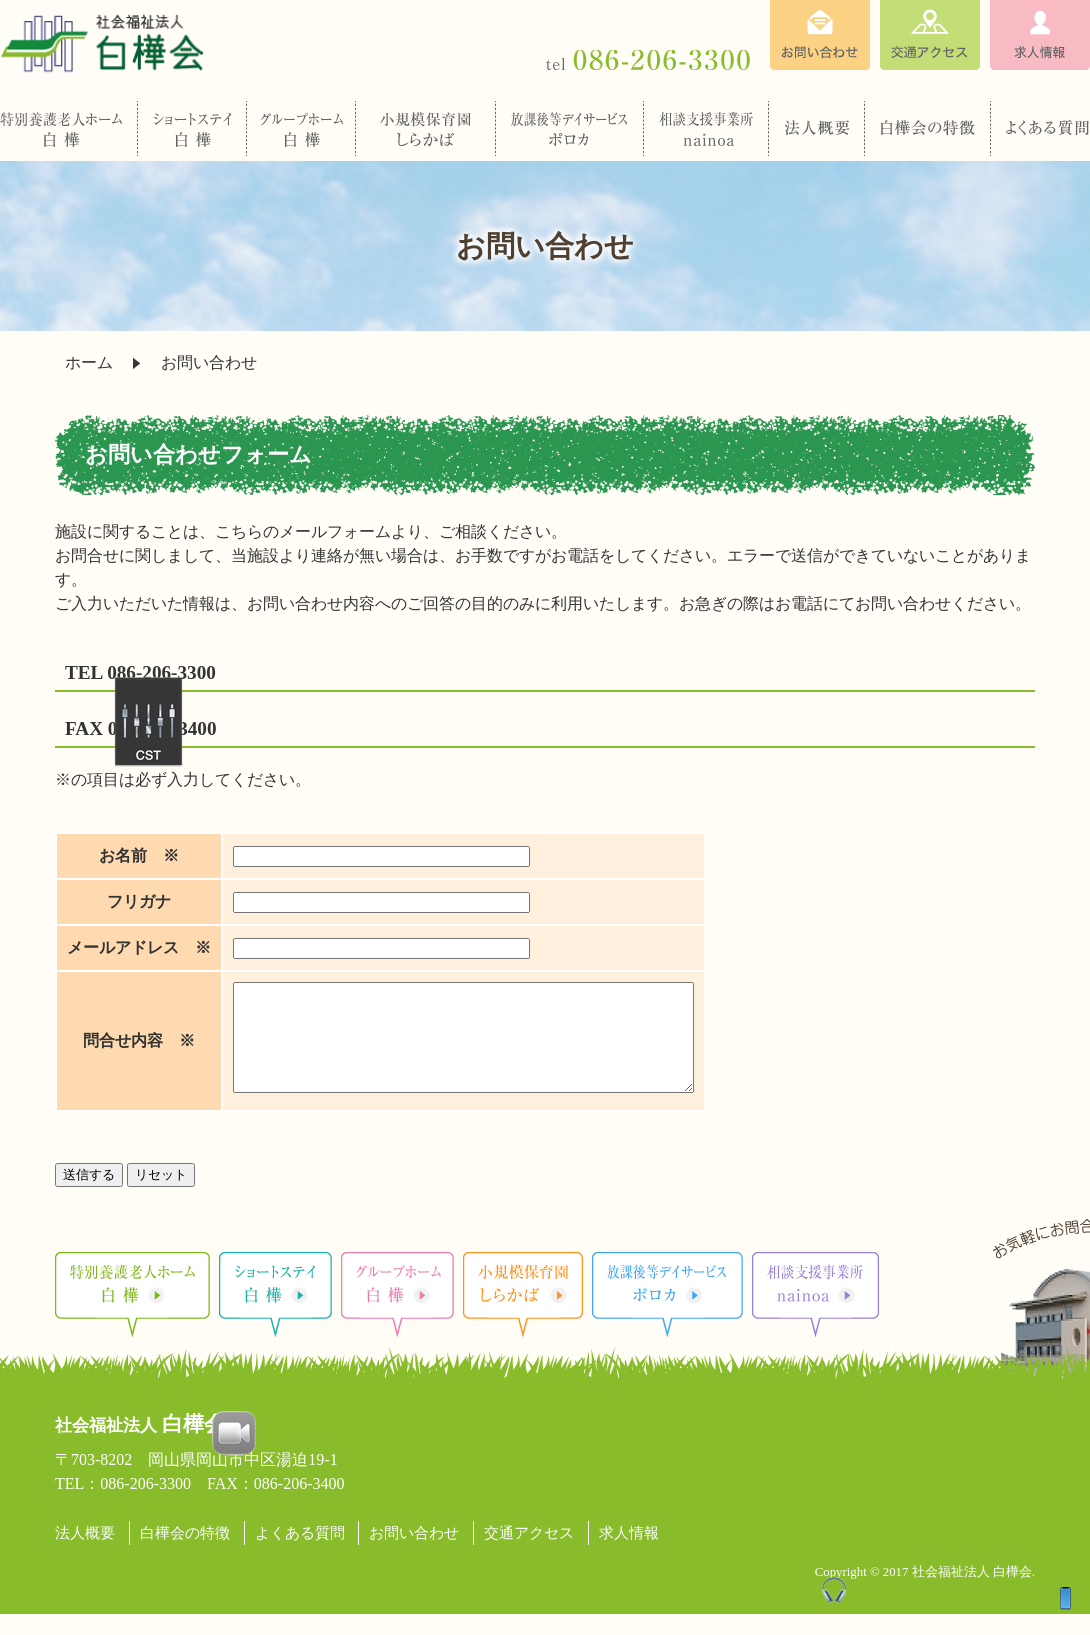  Describe the element at coordinates (1065, 1598) in the screenshot. I see `indicates a connected iPhone device` at that location.